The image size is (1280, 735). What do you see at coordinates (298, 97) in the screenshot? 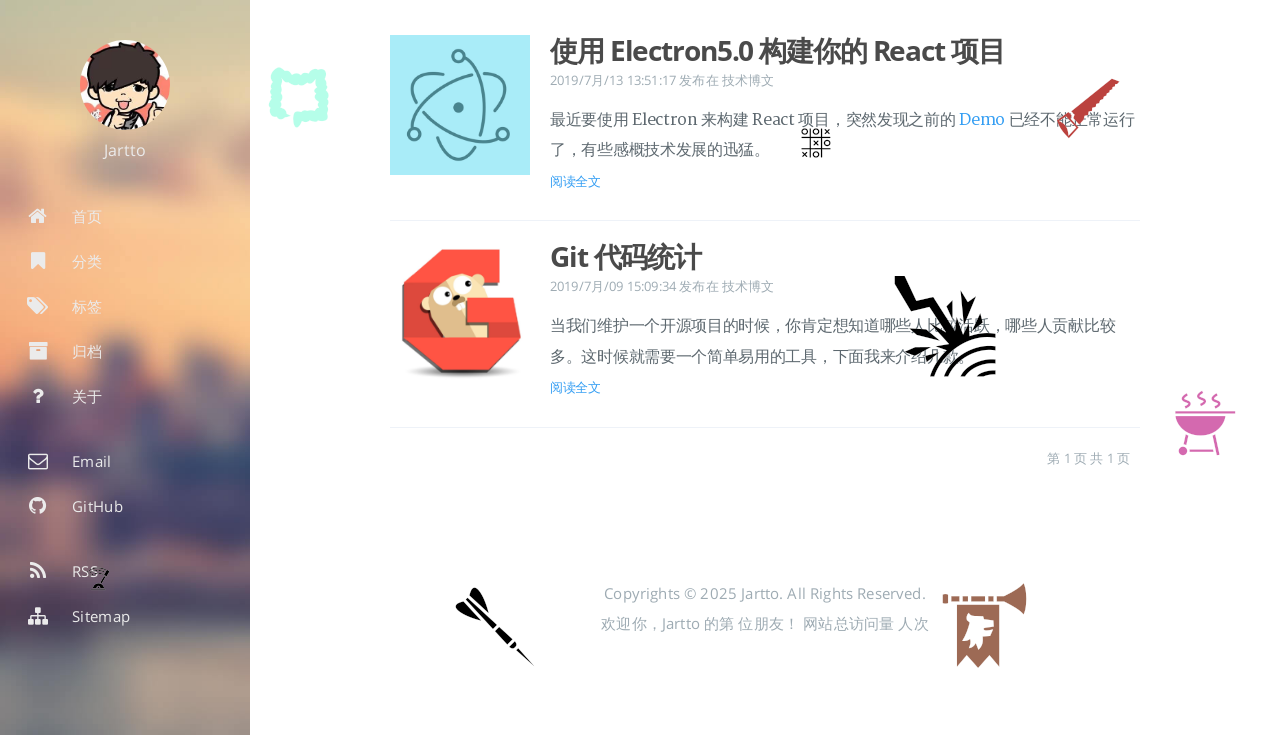
I see `indicates digestive or gastrointestinal health tracking` at bounding box center [298, 97].